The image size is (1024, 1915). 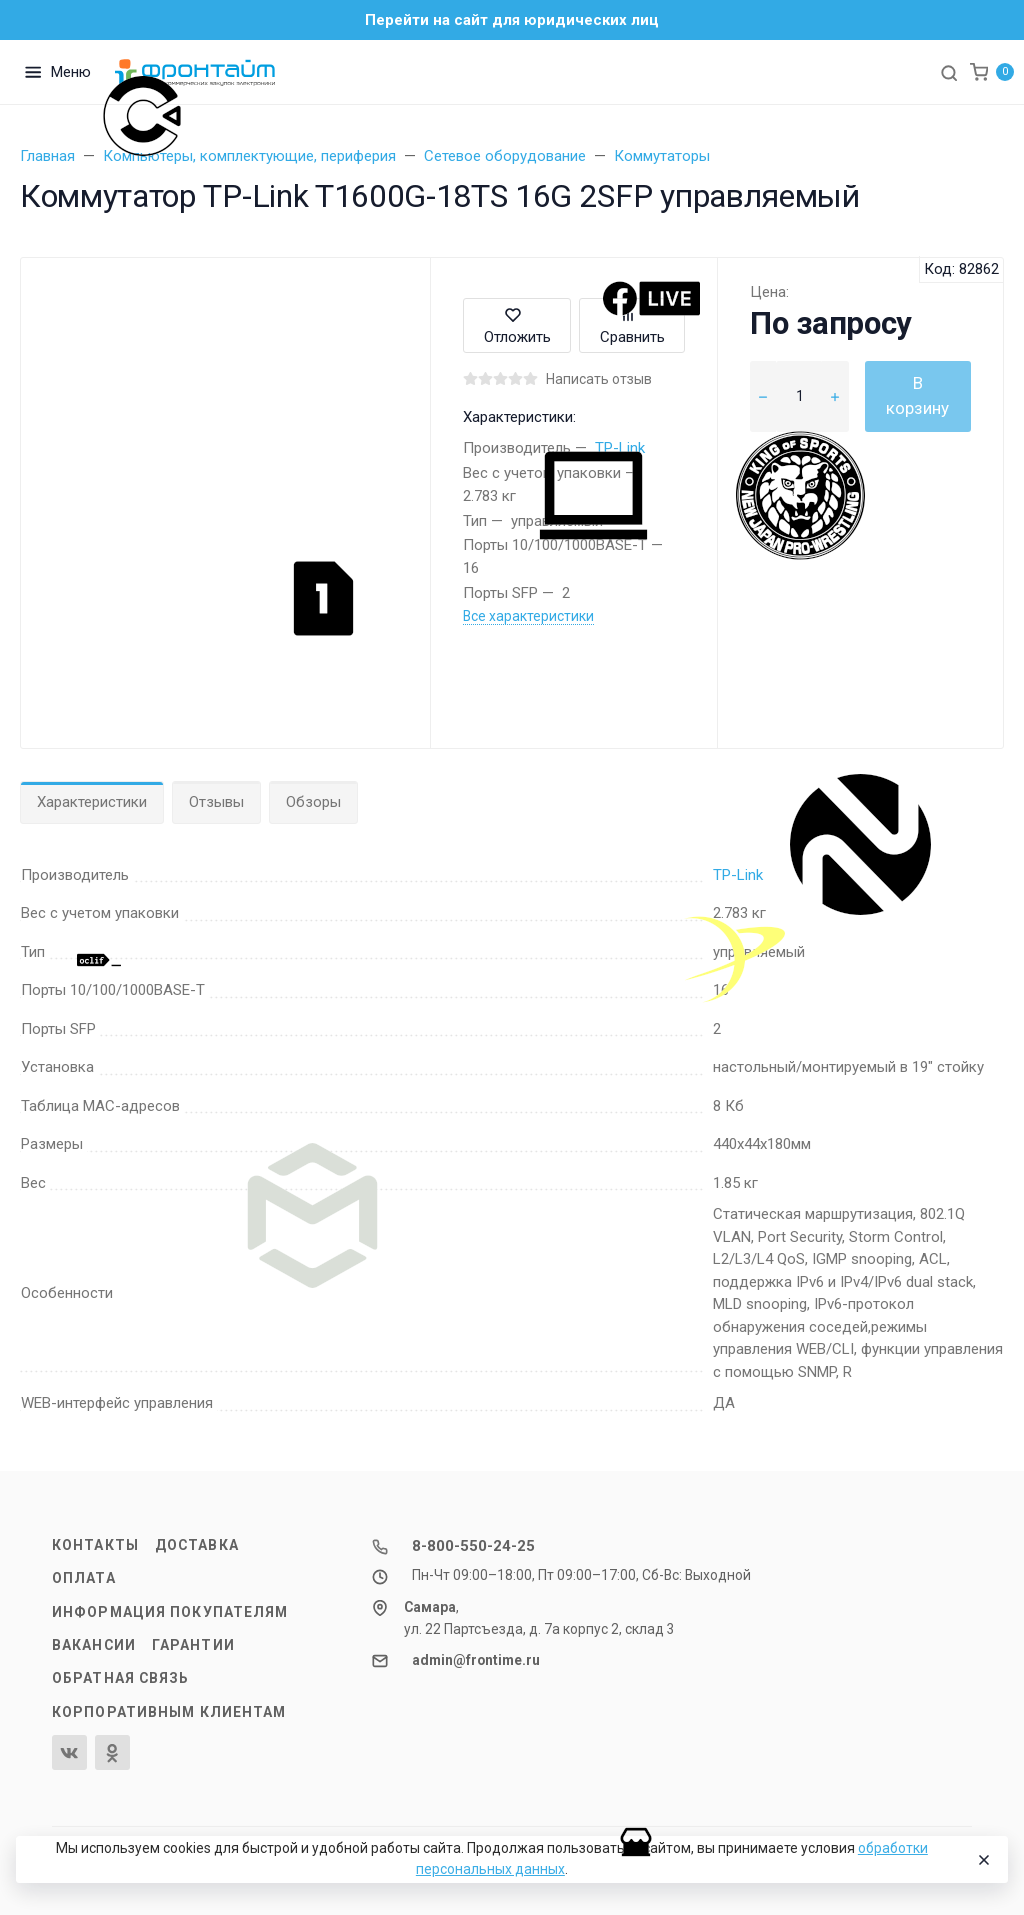 What do you see at coordinates (593, 495) in the screenshot?
I see `view on macbook or laptop device` at bounding box center [593, 495].